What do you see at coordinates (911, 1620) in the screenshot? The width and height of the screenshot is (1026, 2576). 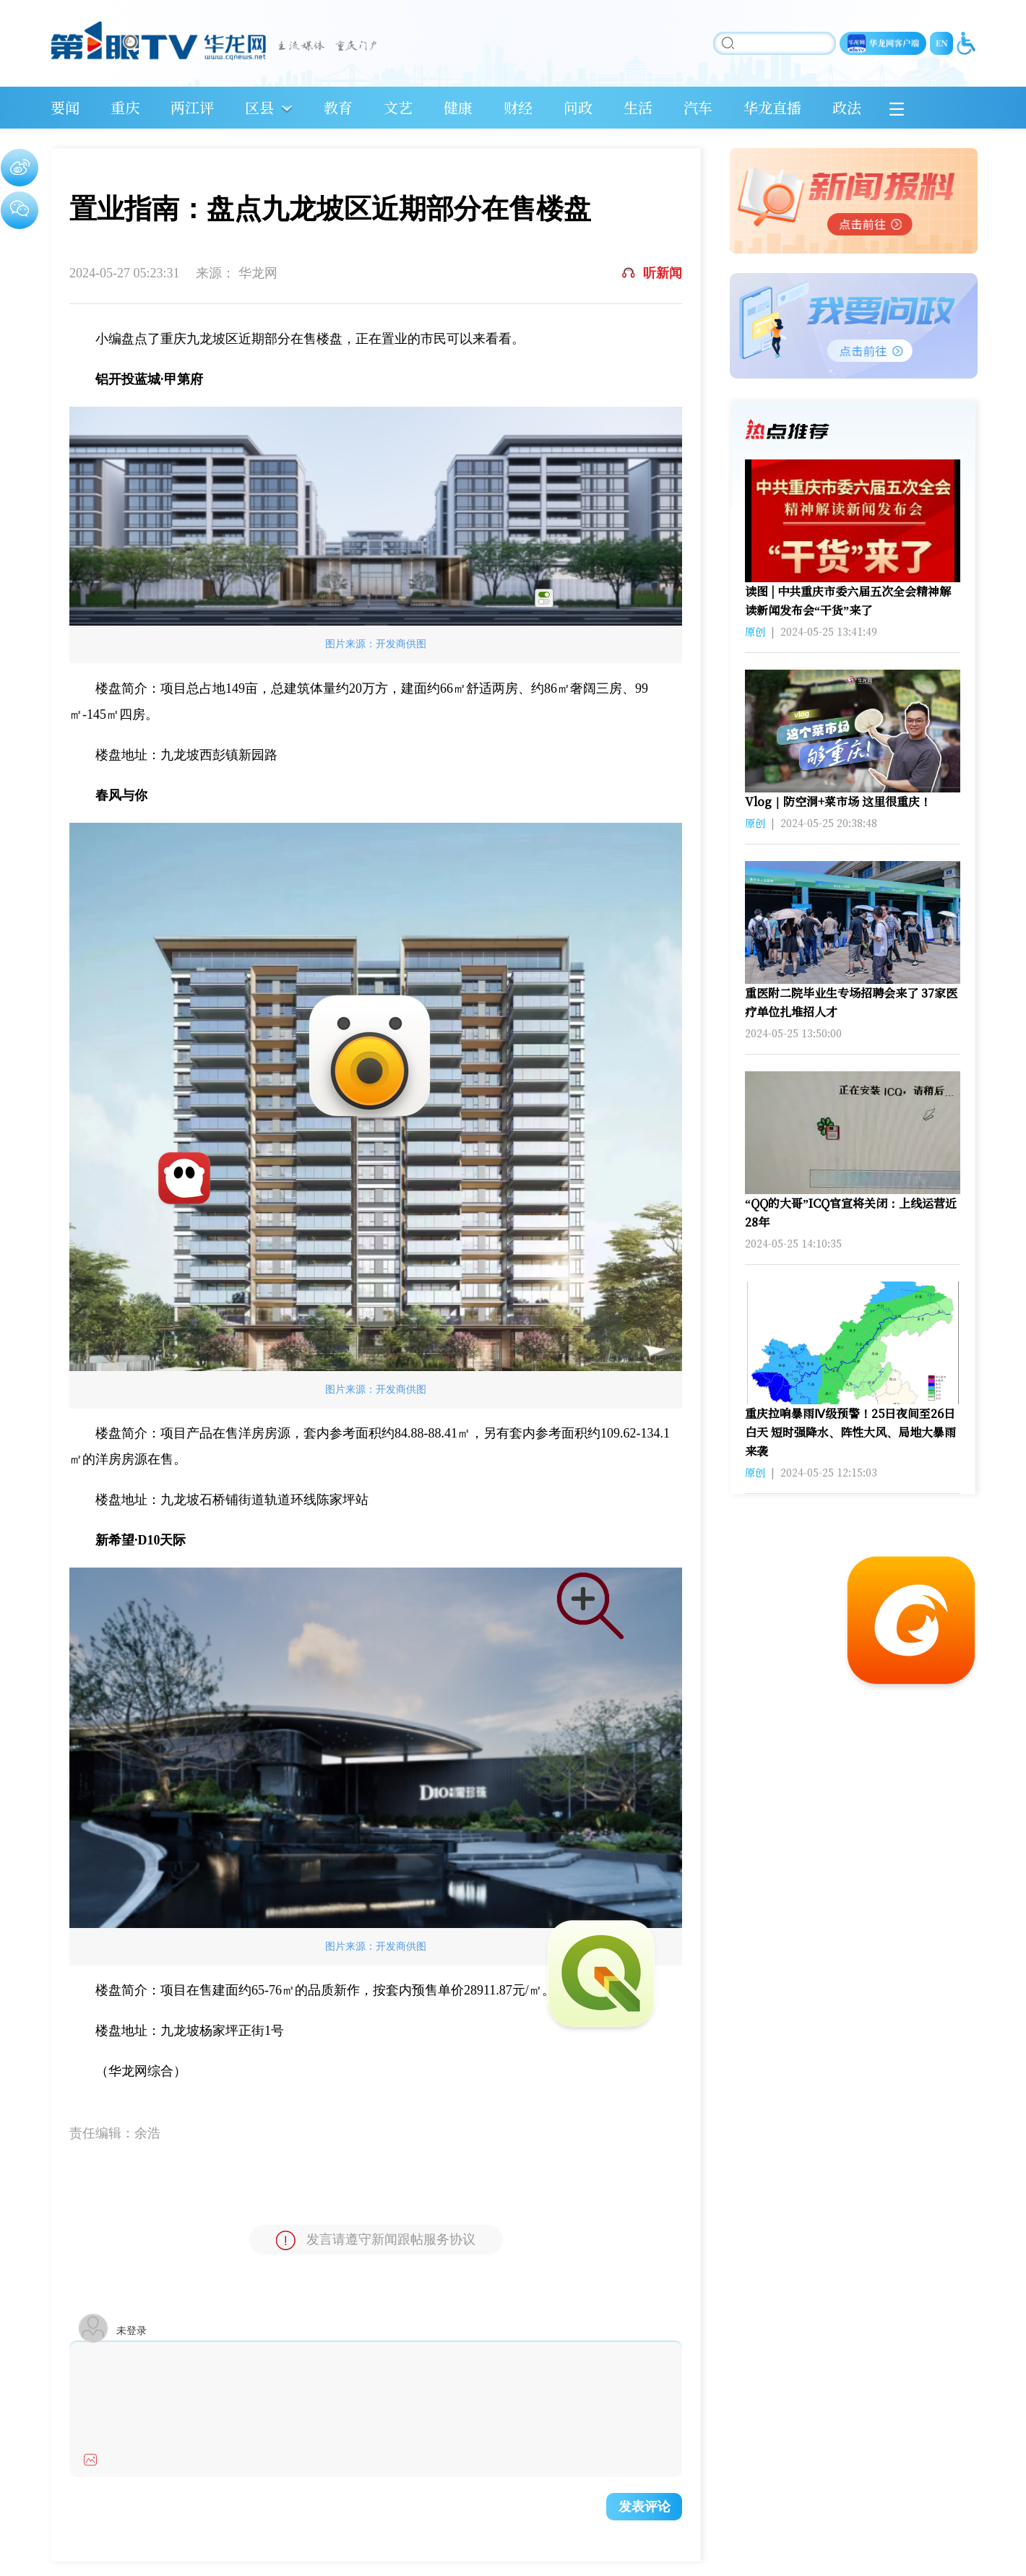 I see `open foxit reader app` at bounding box center [911, 1620].